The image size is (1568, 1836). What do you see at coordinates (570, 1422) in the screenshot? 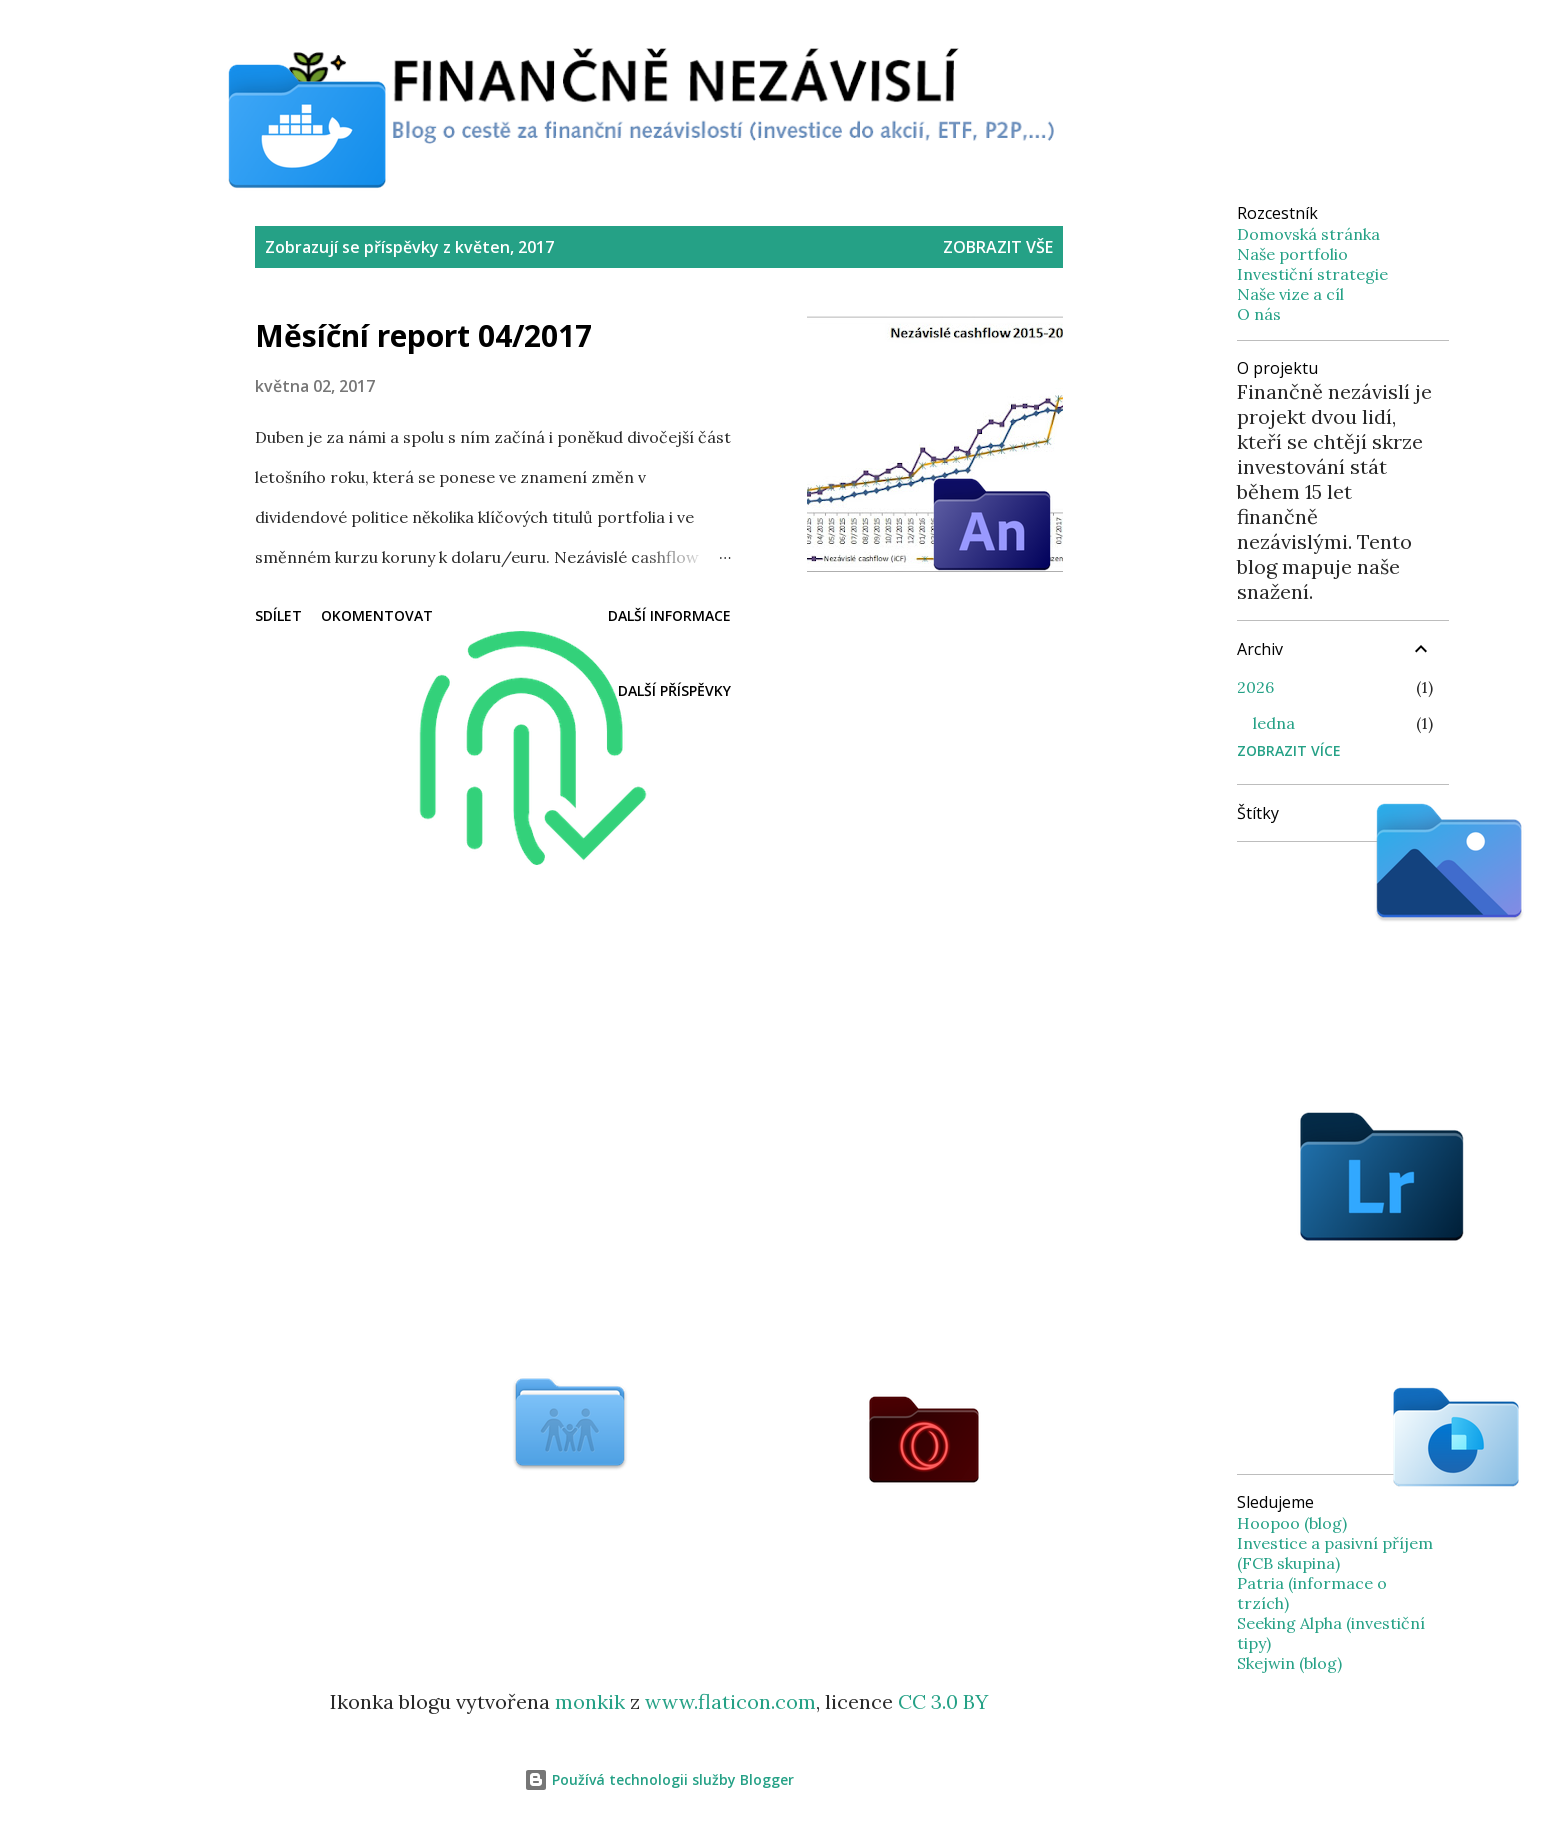
I see `open the family shared folder` at bounding box center [570, 1422].